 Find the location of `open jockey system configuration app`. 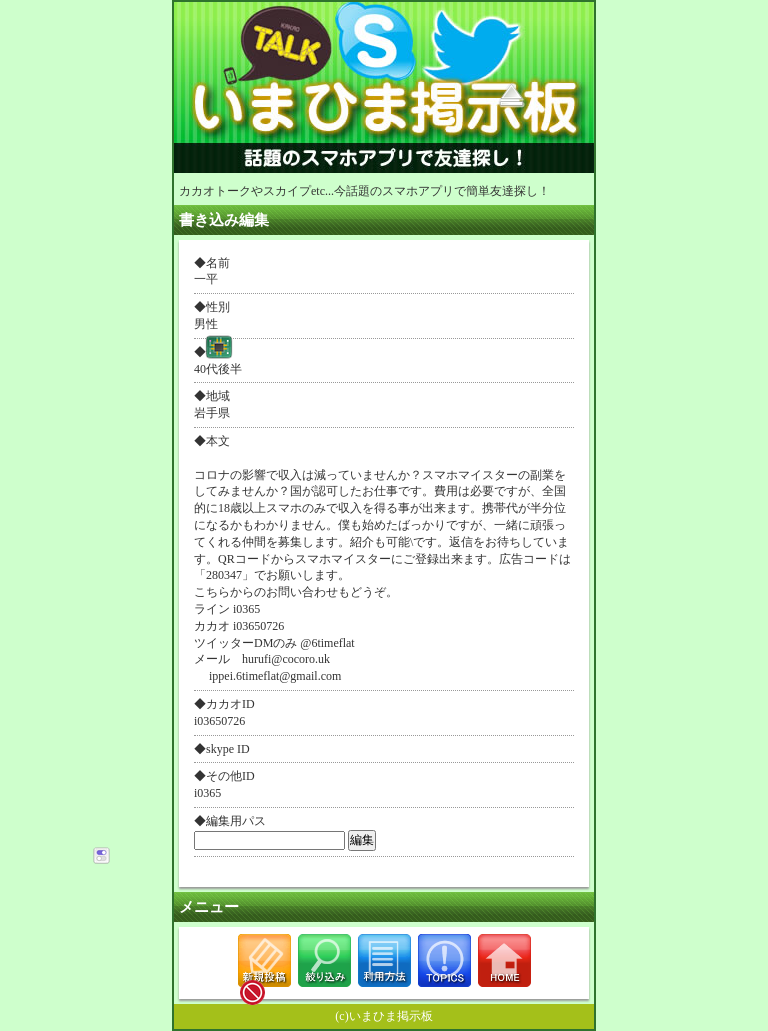

open jockey system configuration app is located at coordinates (219, 347).